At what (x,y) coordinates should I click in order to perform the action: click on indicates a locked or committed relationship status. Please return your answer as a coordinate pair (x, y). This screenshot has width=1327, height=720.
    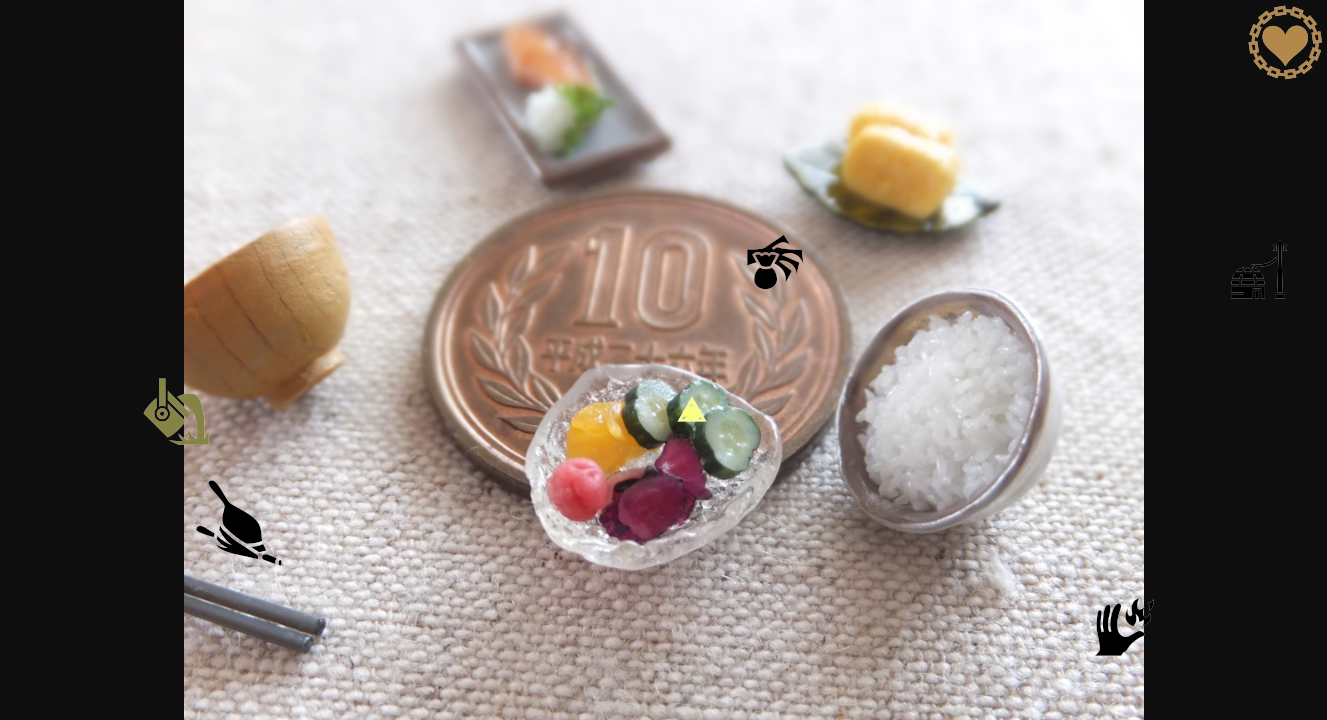
    Looking at the image, I should click on (1285, 43).